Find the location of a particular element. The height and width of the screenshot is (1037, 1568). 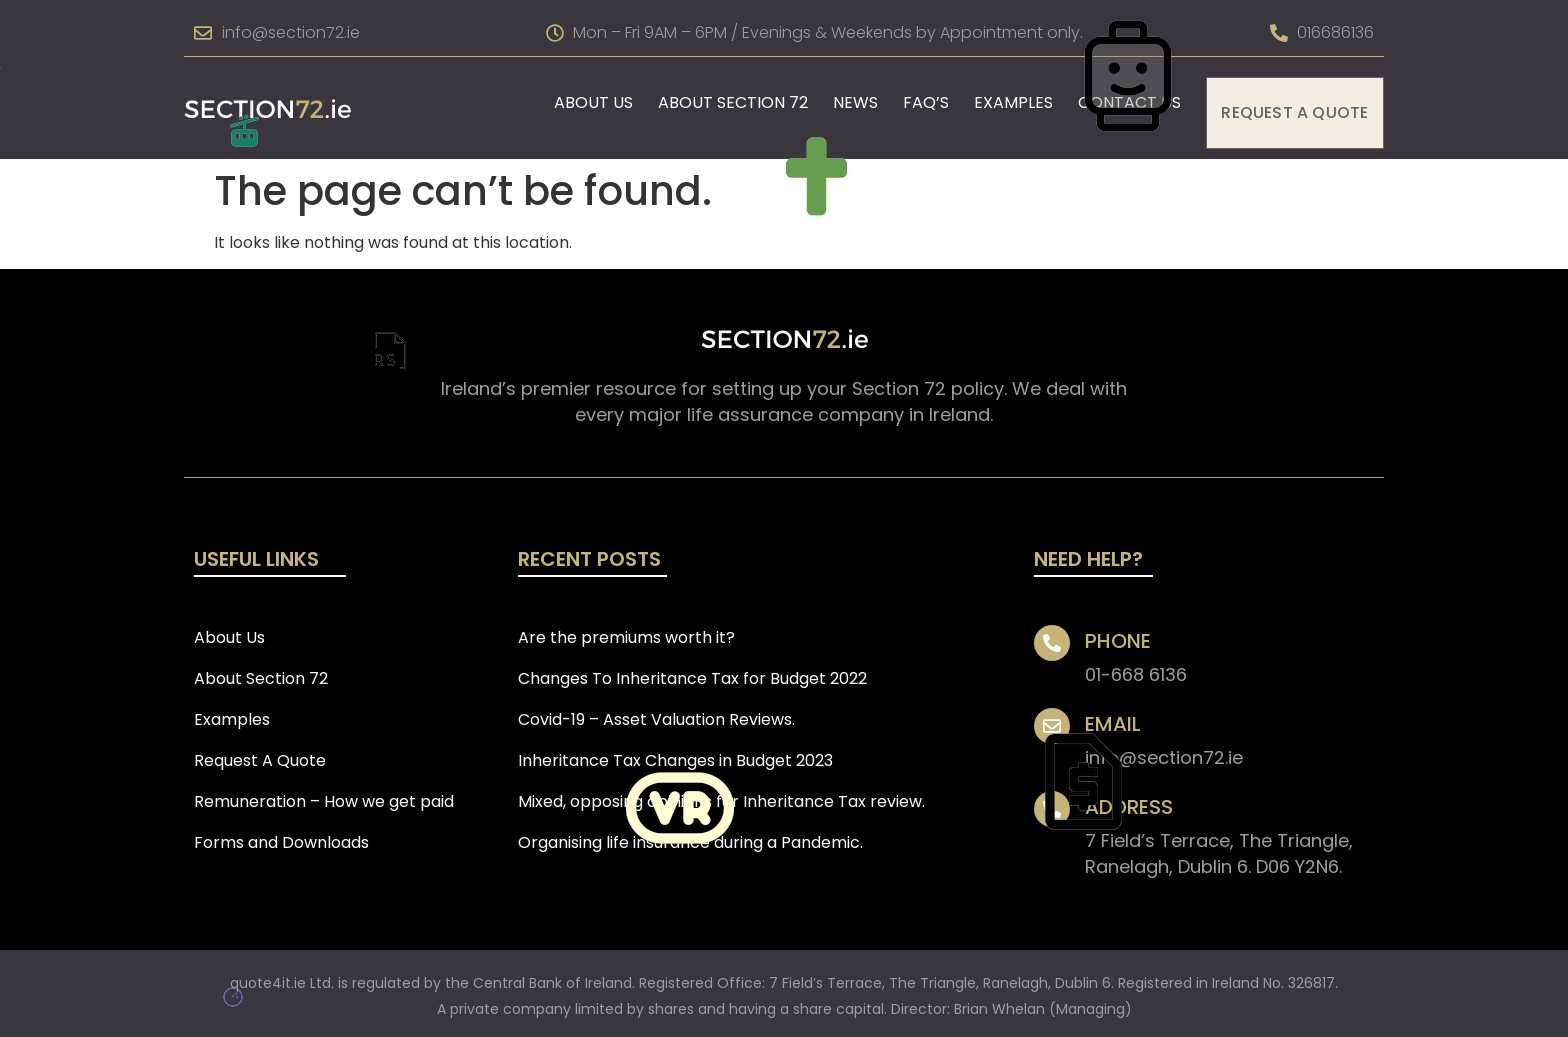

access building block or construction features is located at coordinates (1128, 76).